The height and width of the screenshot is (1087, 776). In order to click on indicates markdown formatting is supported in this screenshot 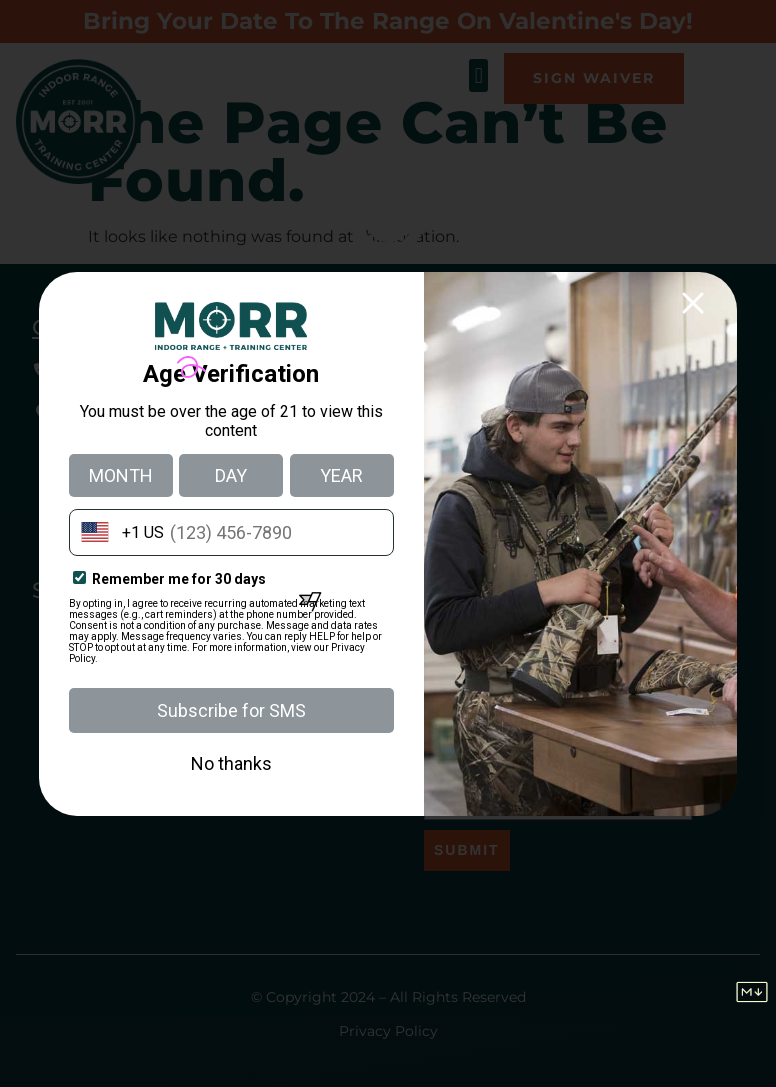, I will do `click(752, 992)`.